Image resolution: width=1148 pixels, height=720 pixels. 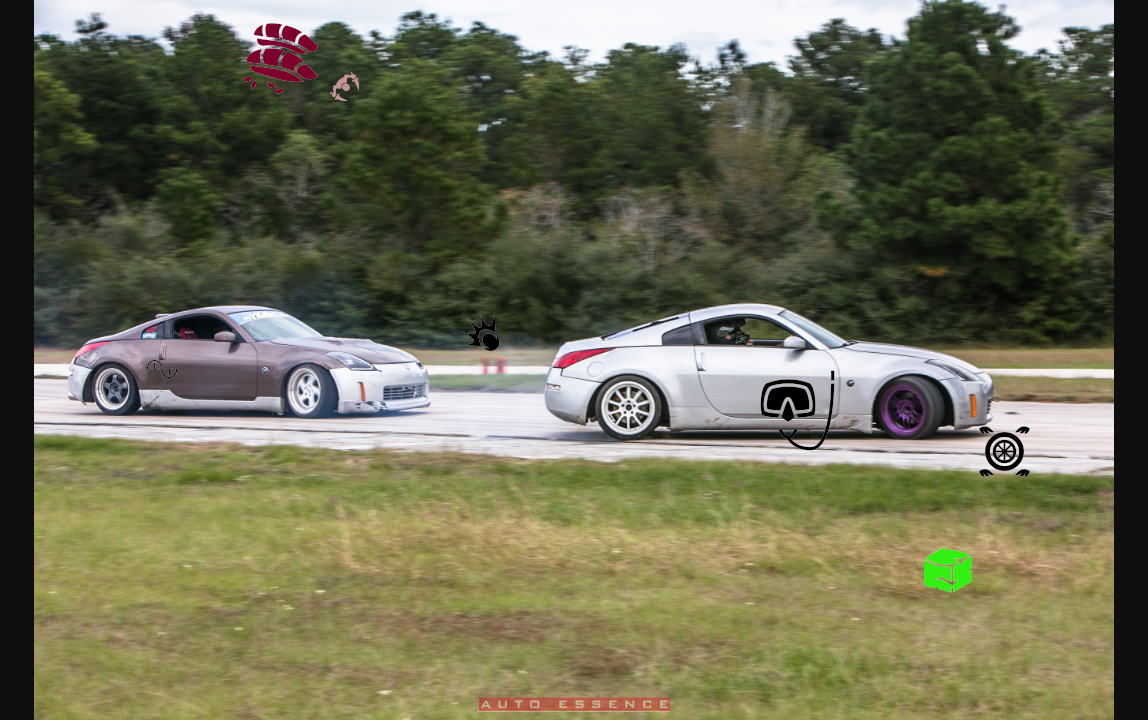 What do you see at coordinates (480, 331) in the screenshot?
I see `hypersonic melon power-up or special ability` at bounding box center [480, 331].